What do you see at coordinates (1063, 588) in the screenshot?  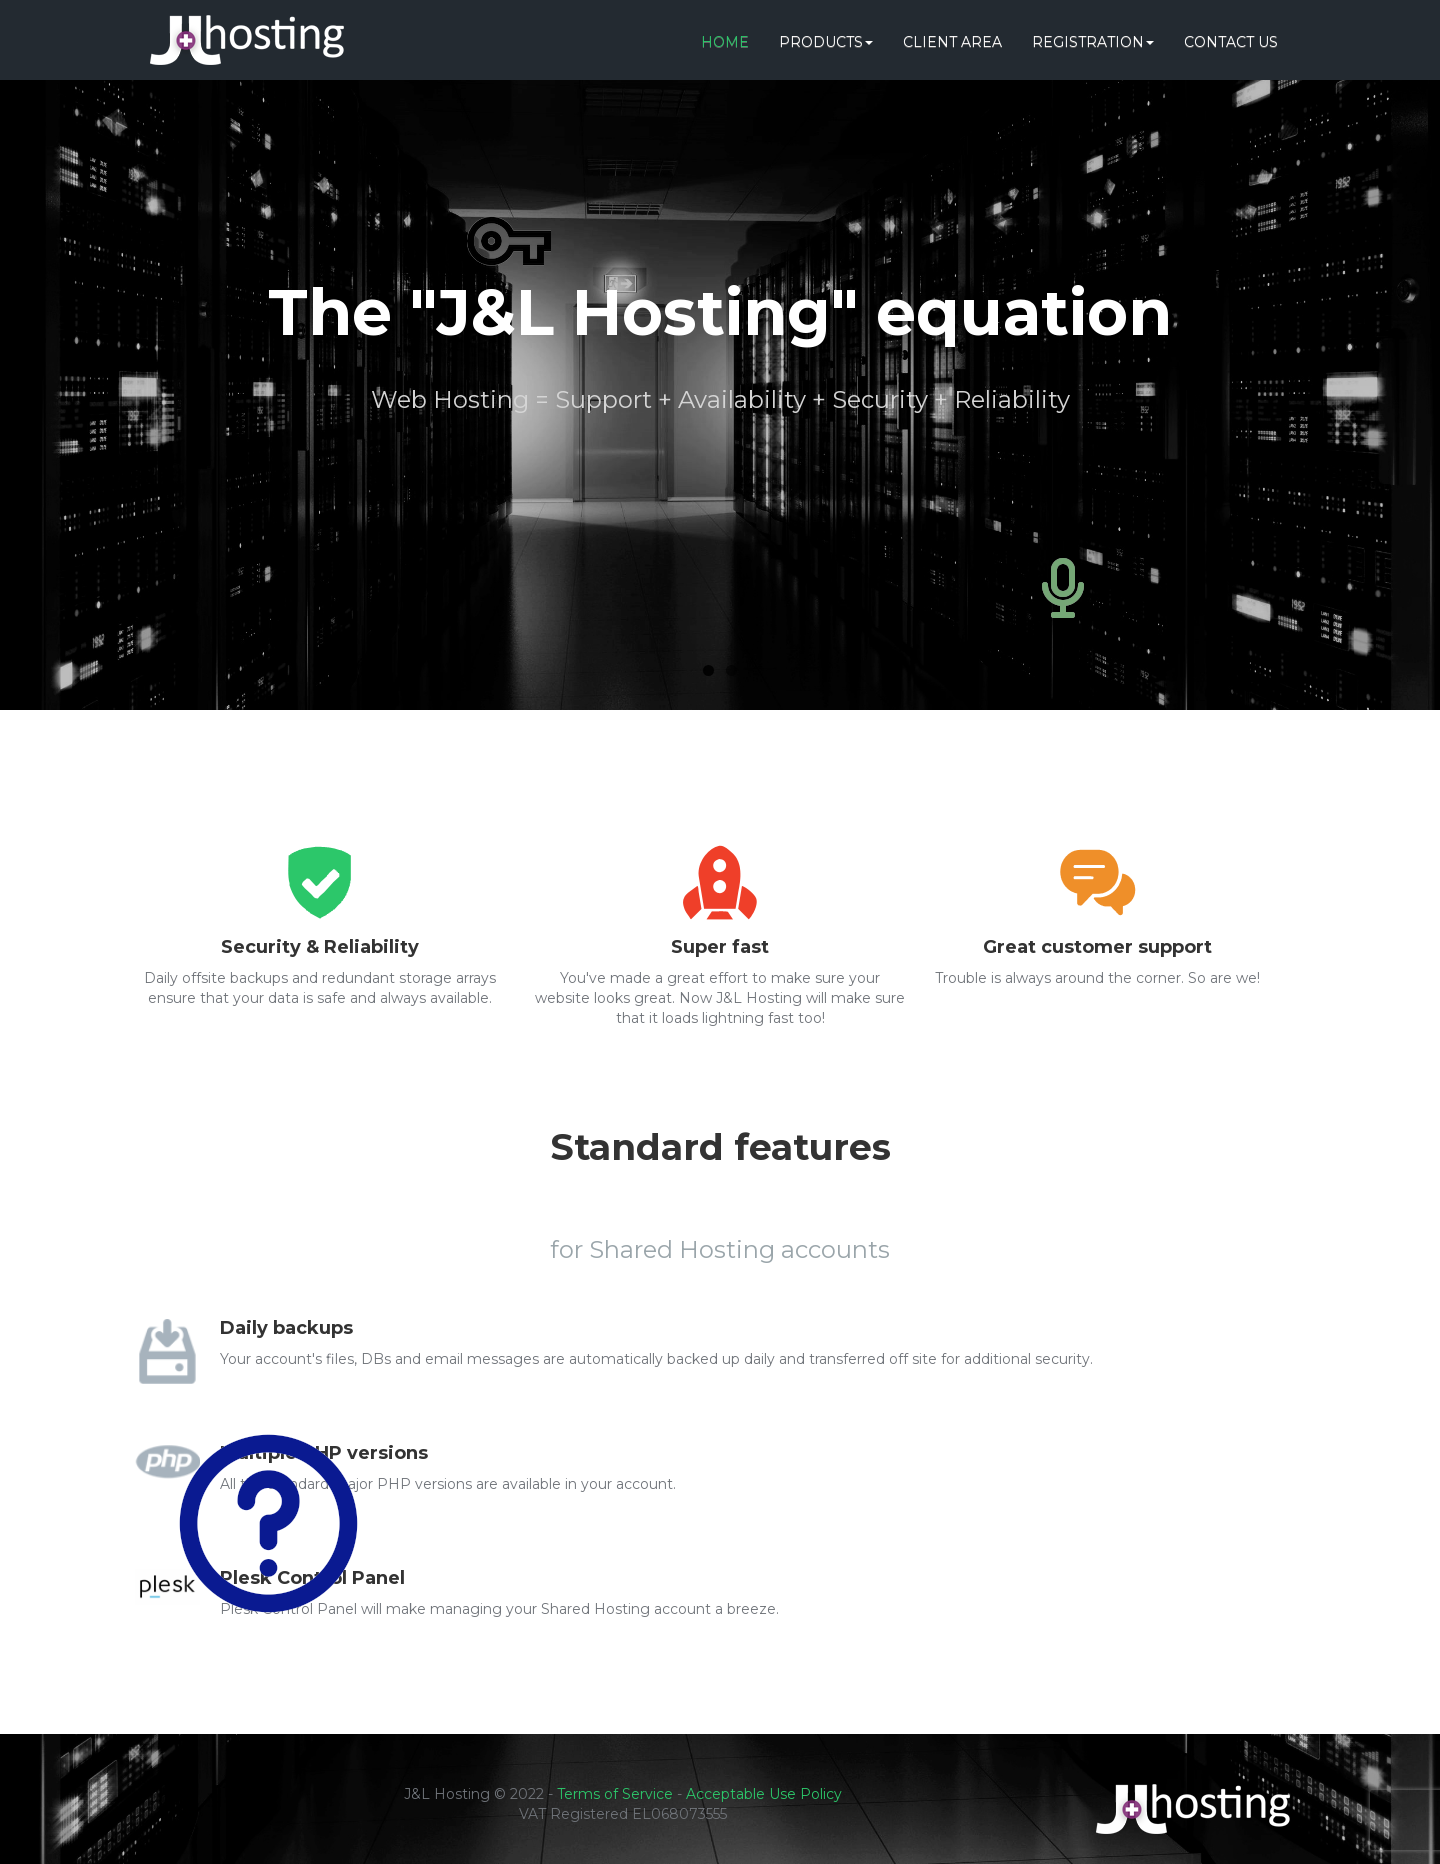 I see `tap to use voice input` at bounding box center [1063, 588].